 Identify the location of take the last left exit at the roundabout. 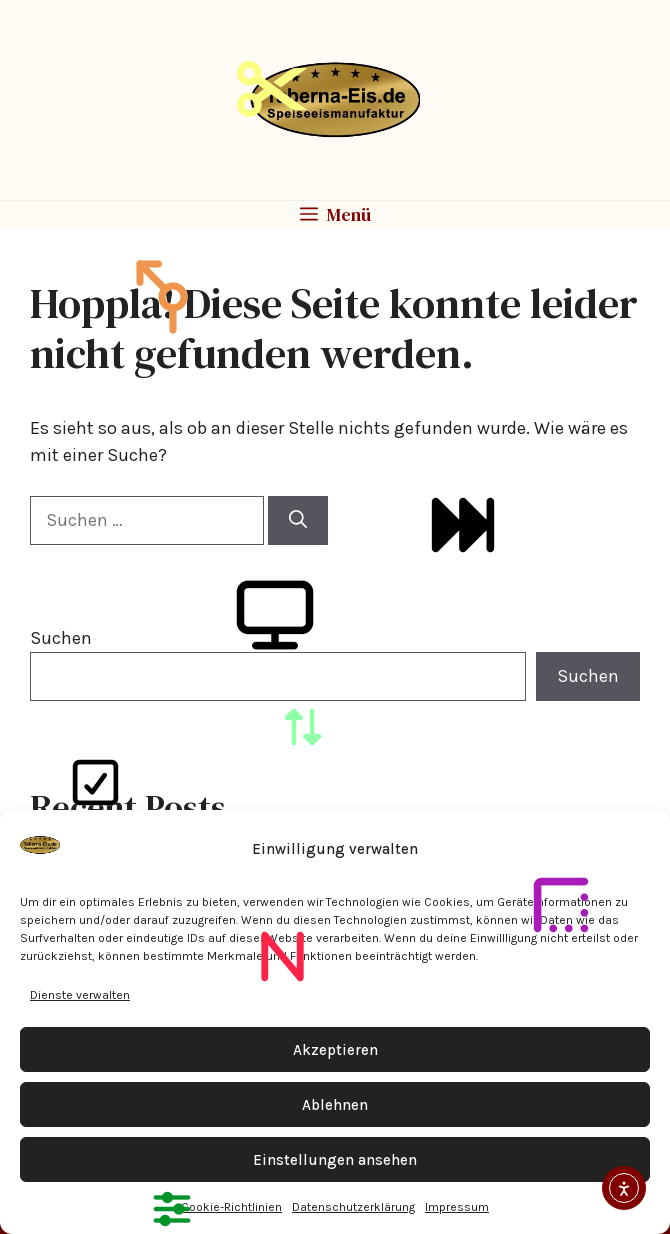
(162, 297).